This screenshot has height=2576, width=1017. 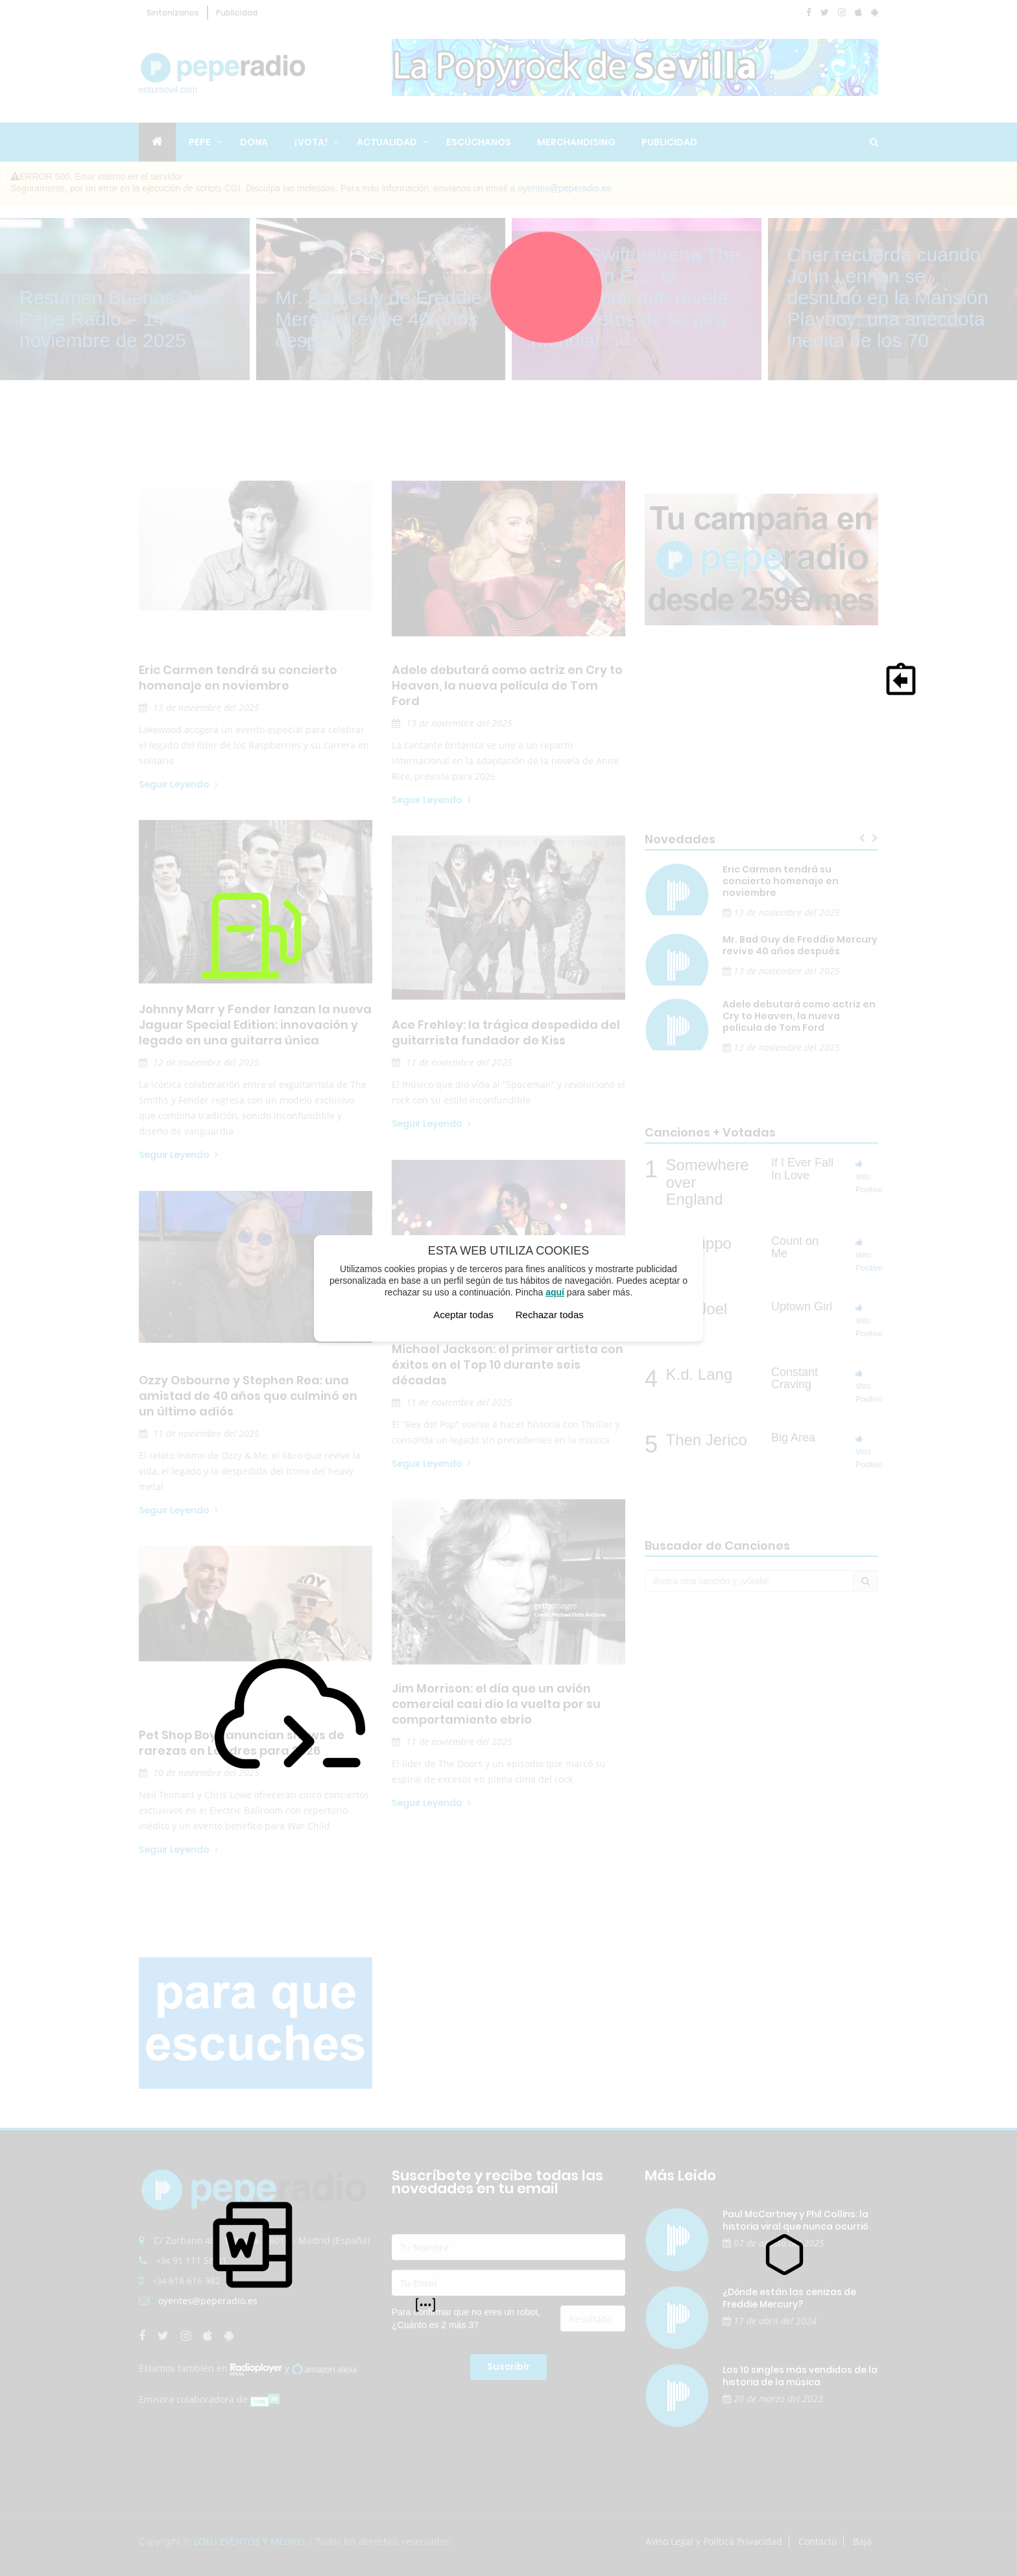 I want to click on access cloud-based AI agent services, so click(x=290, y=1718).